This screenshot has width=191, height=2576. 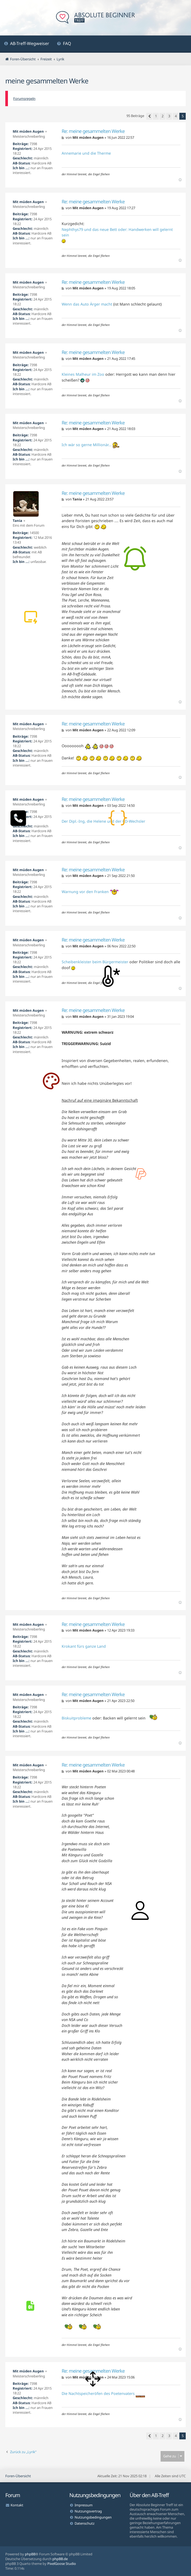 What do you see at coordinates (18, 818) in the screenshot?
I see `tap to make a phone call` at bounding box center [18, 818].